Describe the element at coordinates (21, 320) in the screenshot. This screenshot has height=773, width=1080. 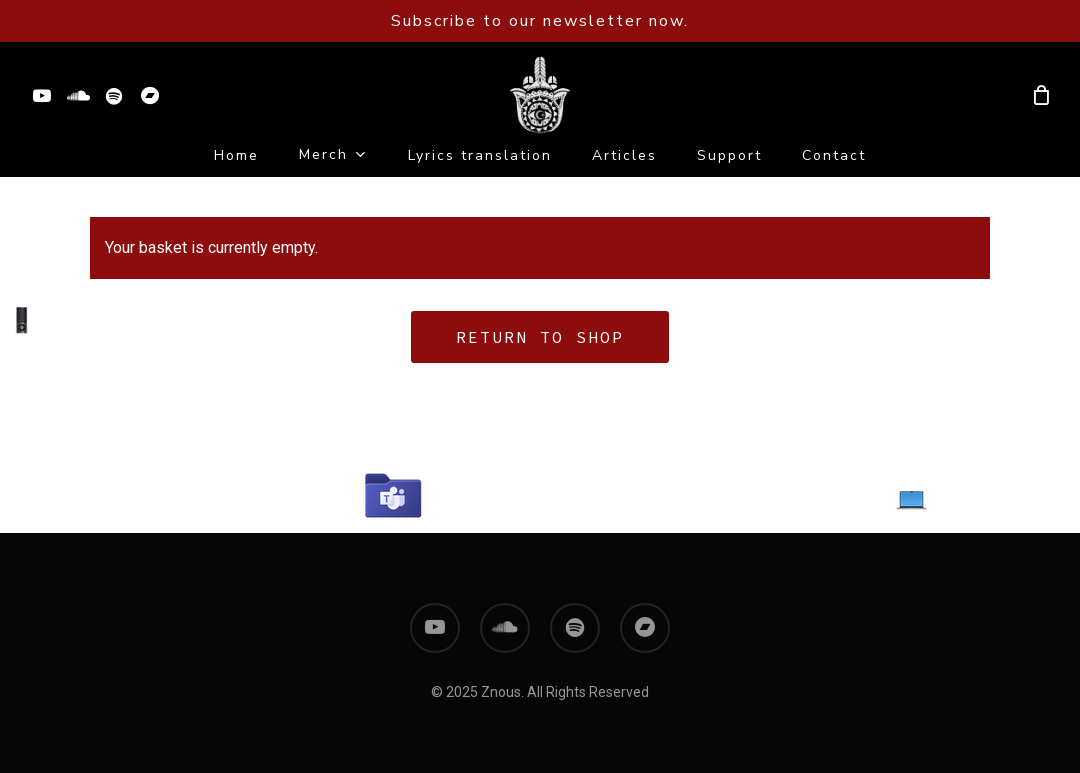
I see `manage connected iPod device` at that location.